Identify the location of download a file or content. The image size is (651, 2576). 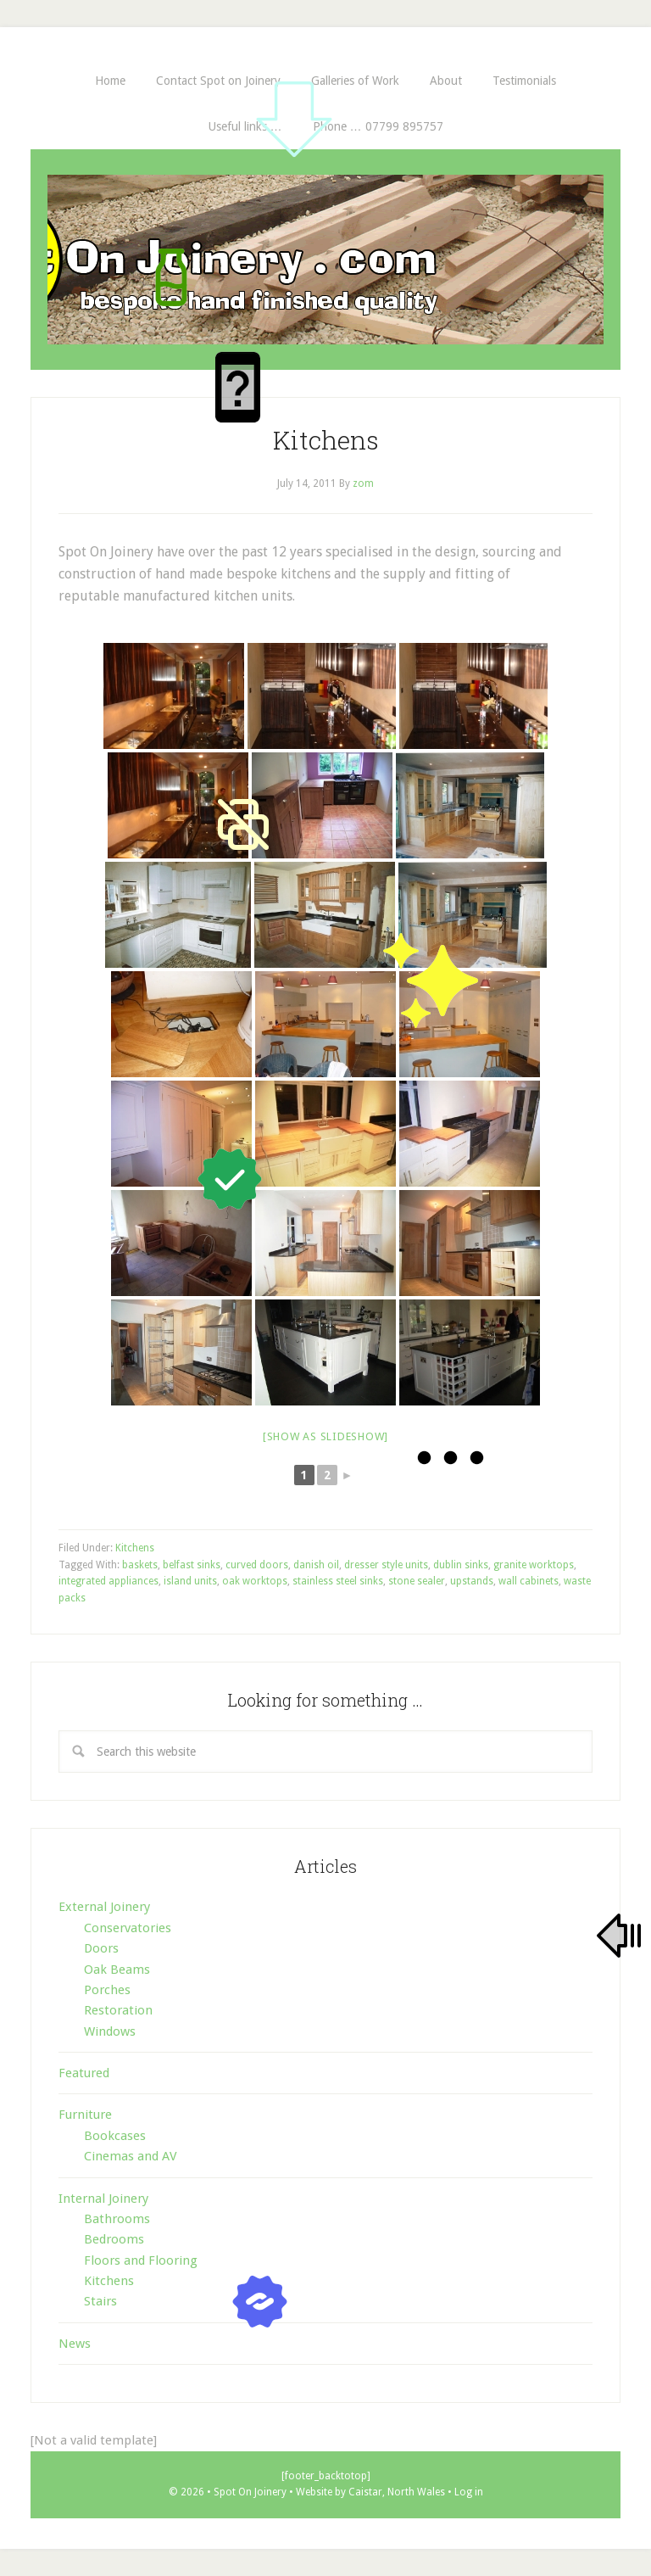
(294, 116).